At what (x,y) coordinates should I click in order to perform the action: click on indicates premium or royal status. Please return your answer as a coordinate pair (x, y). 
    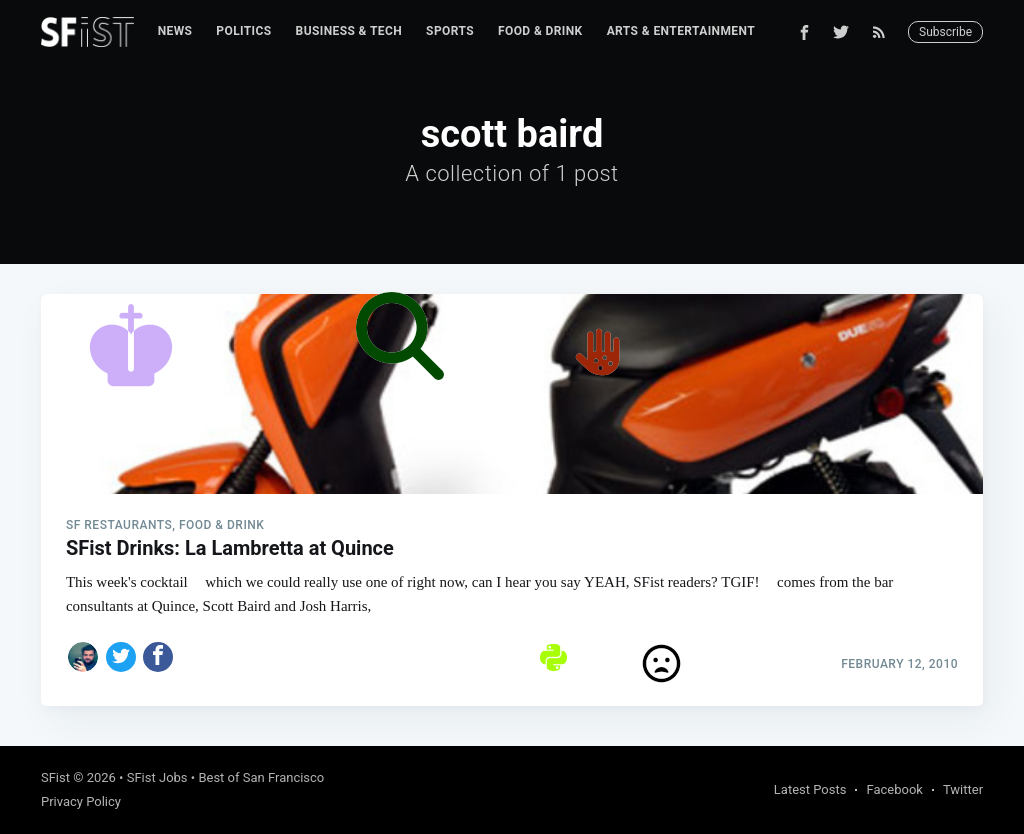
    Looking at the image, I should click on (131, 351).